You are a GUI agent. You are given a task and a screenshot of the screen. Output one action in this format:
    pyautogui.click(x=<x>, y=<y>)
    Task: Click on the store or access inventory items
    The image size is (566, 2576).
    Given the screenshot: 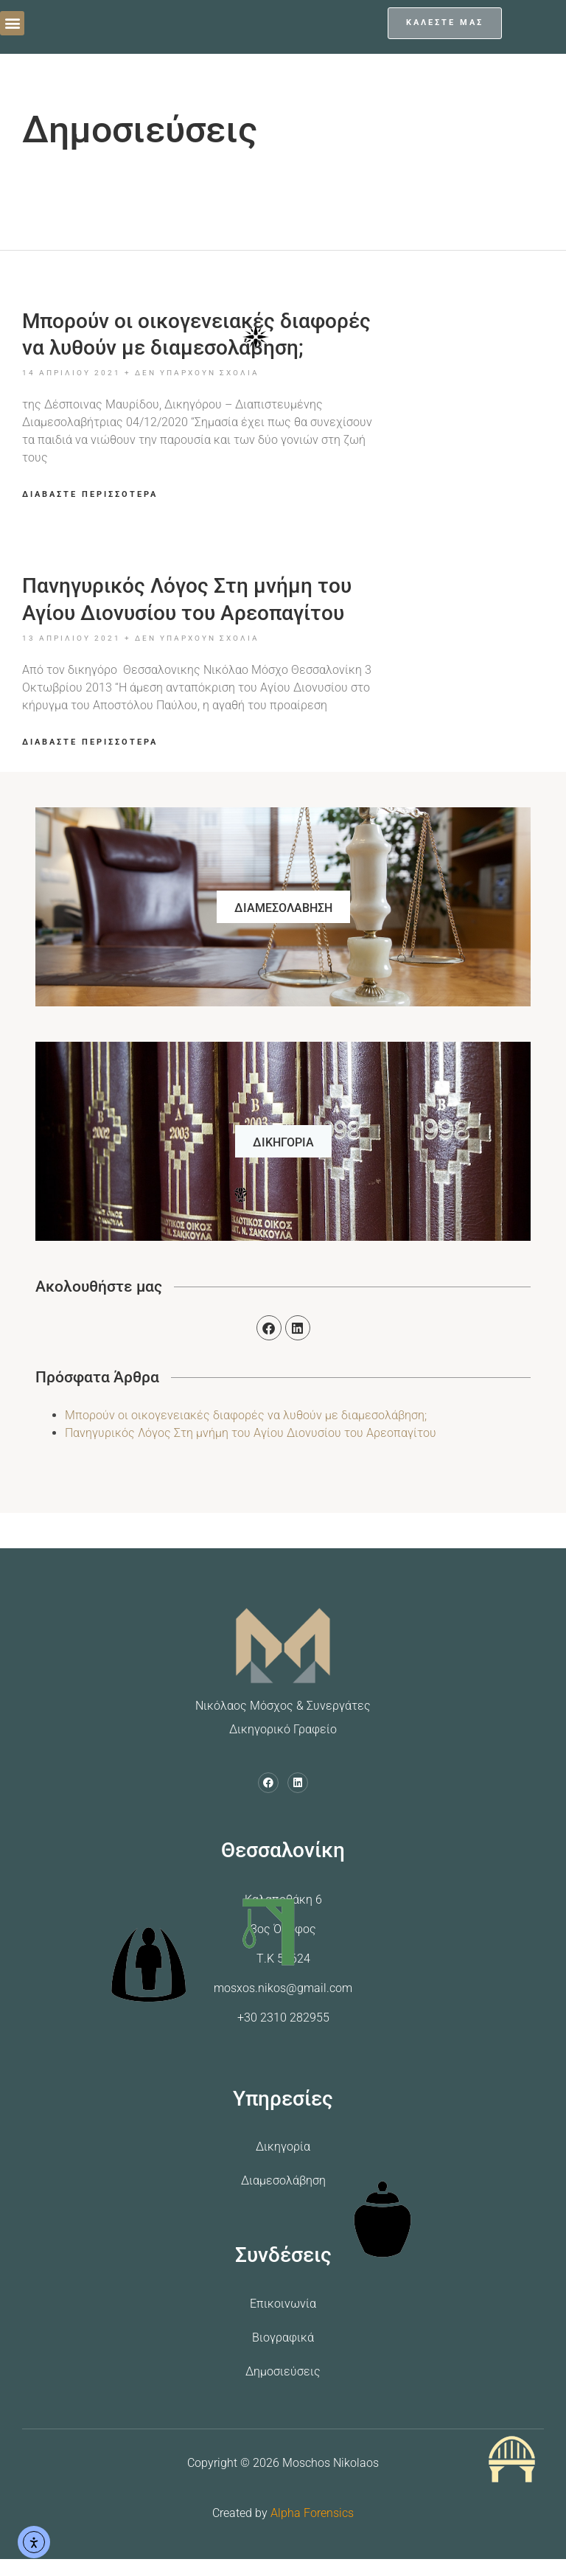 What is the action you would take?
    pyautogui.click(x=382, y=2219)
    